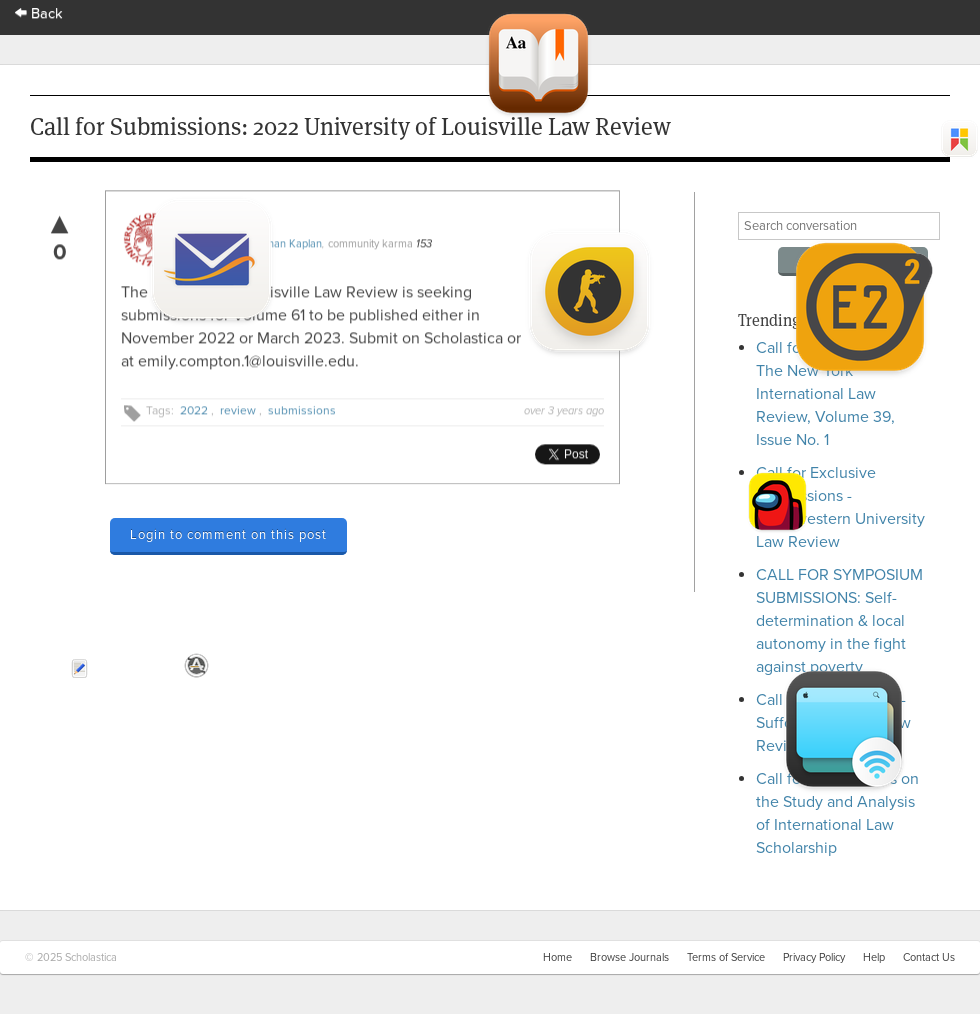  What do you see at coordinates (959, 138) in the screenshot?
I see `open snipaste screenshot and annotation tool` at bounding box center [959, 138].